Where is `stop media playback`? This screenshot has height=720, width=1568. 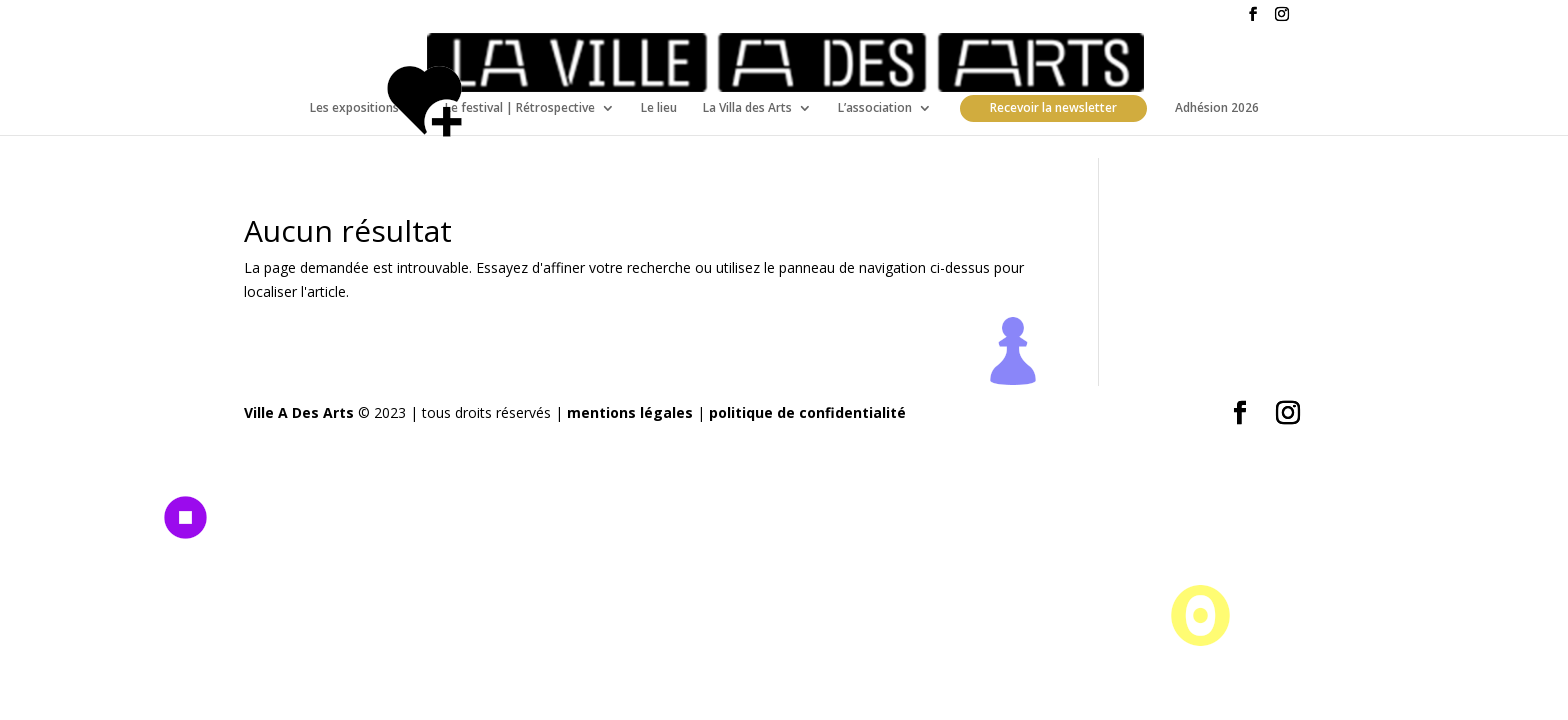 stop media playback is located at coordinates (185, 517).